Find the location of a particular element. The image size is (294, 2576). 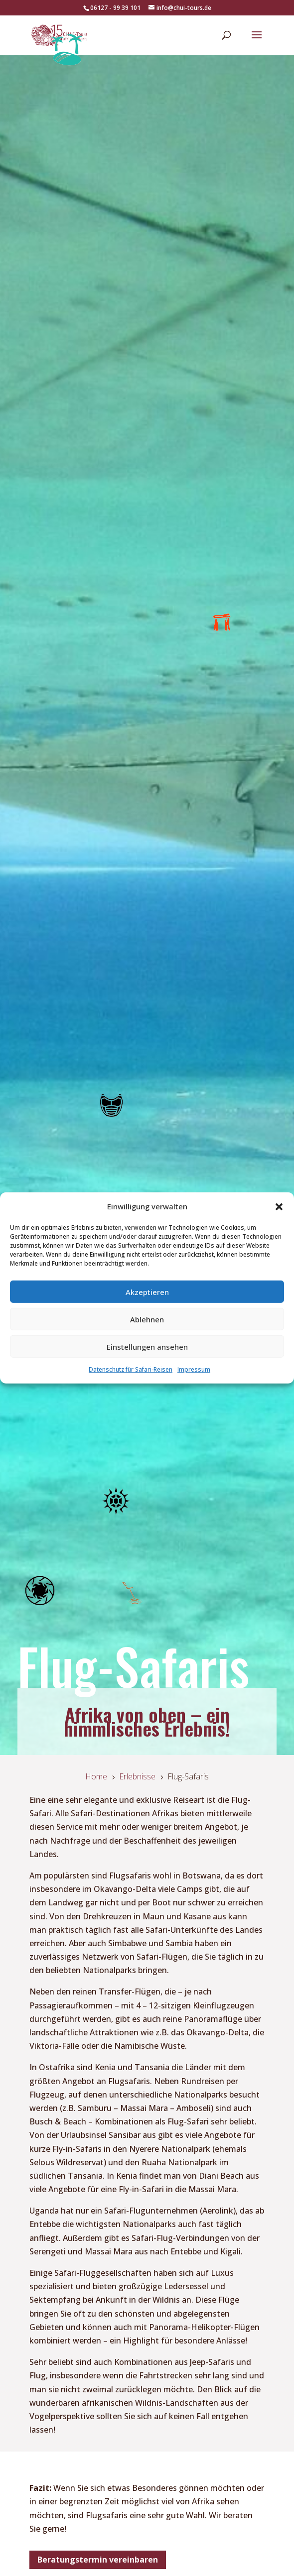

metal detector tool or feature is located at coordinates (132, 1593).